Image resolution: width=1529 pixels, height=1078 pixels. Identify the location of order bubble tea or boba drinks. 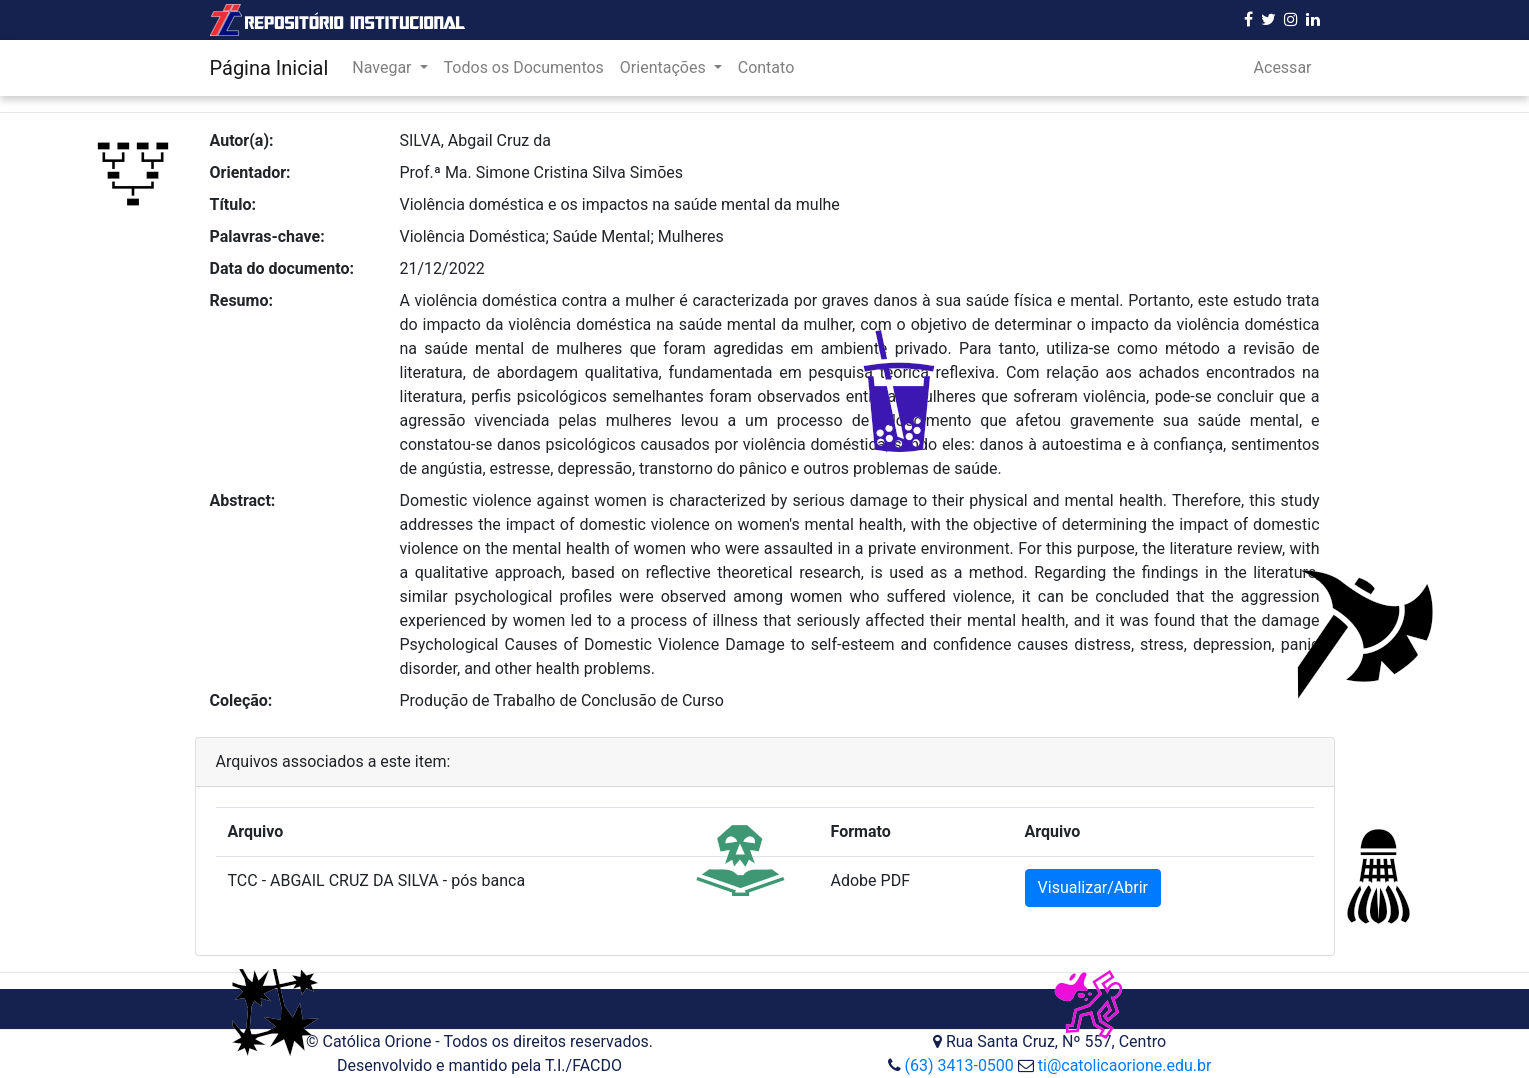
(899, 391).